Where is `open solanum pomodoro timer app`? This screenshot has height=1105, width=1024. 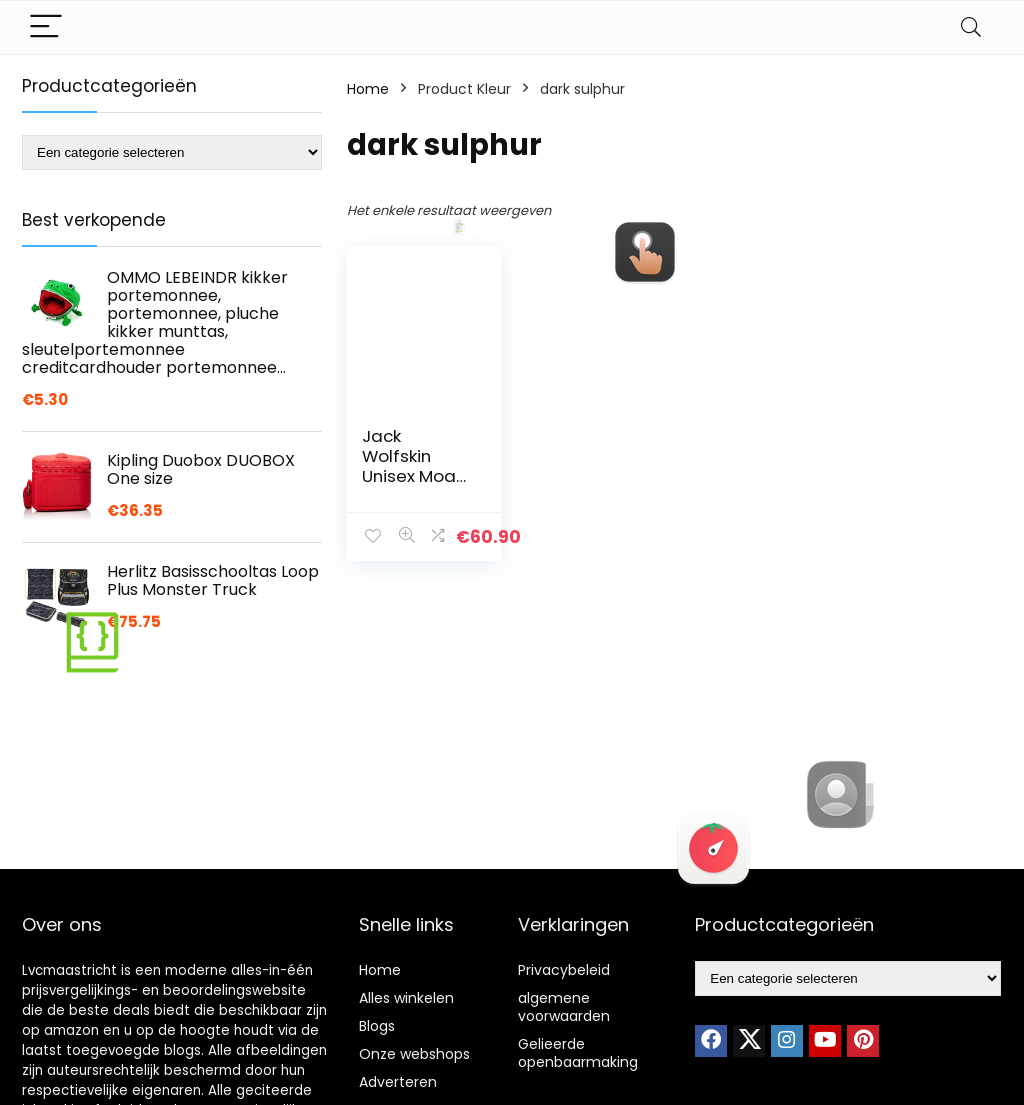 open solanum pomodoro timer app is located at coordinates (713, 848).